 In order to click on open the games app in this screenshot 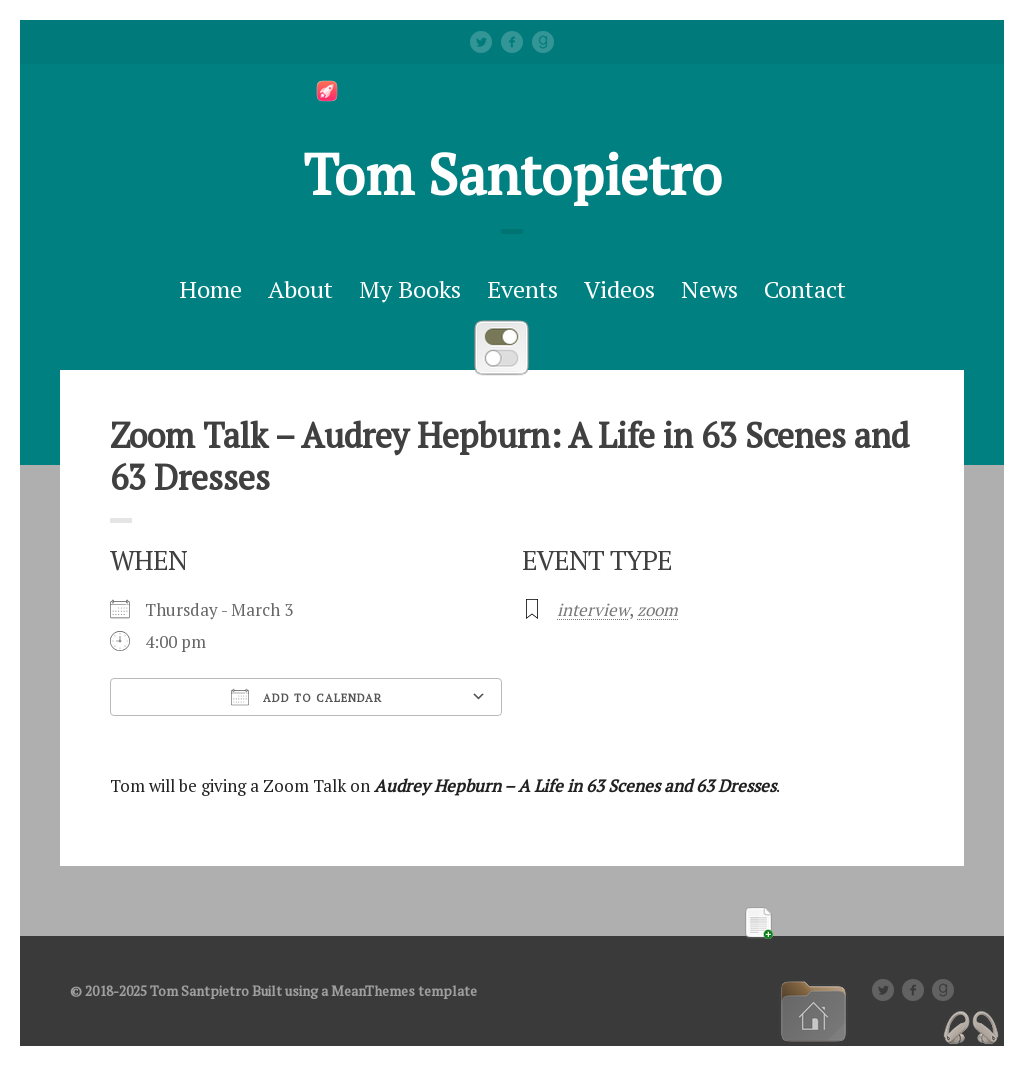, I will do `click(327, 91)`.